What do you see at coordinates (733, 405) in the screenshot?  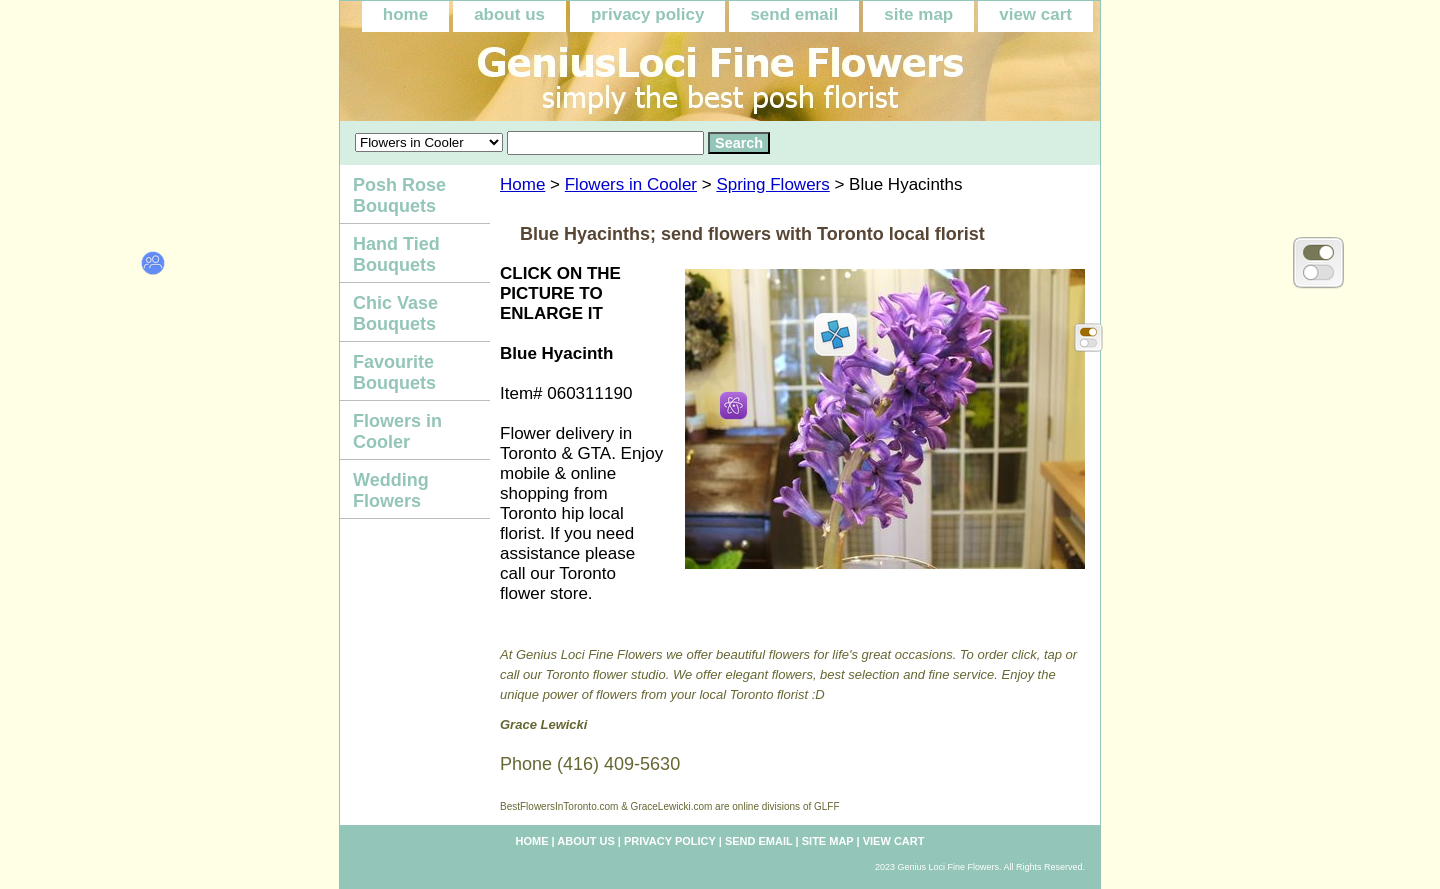 I see `open atom nightly text editor` at bounding box center [733, 405].